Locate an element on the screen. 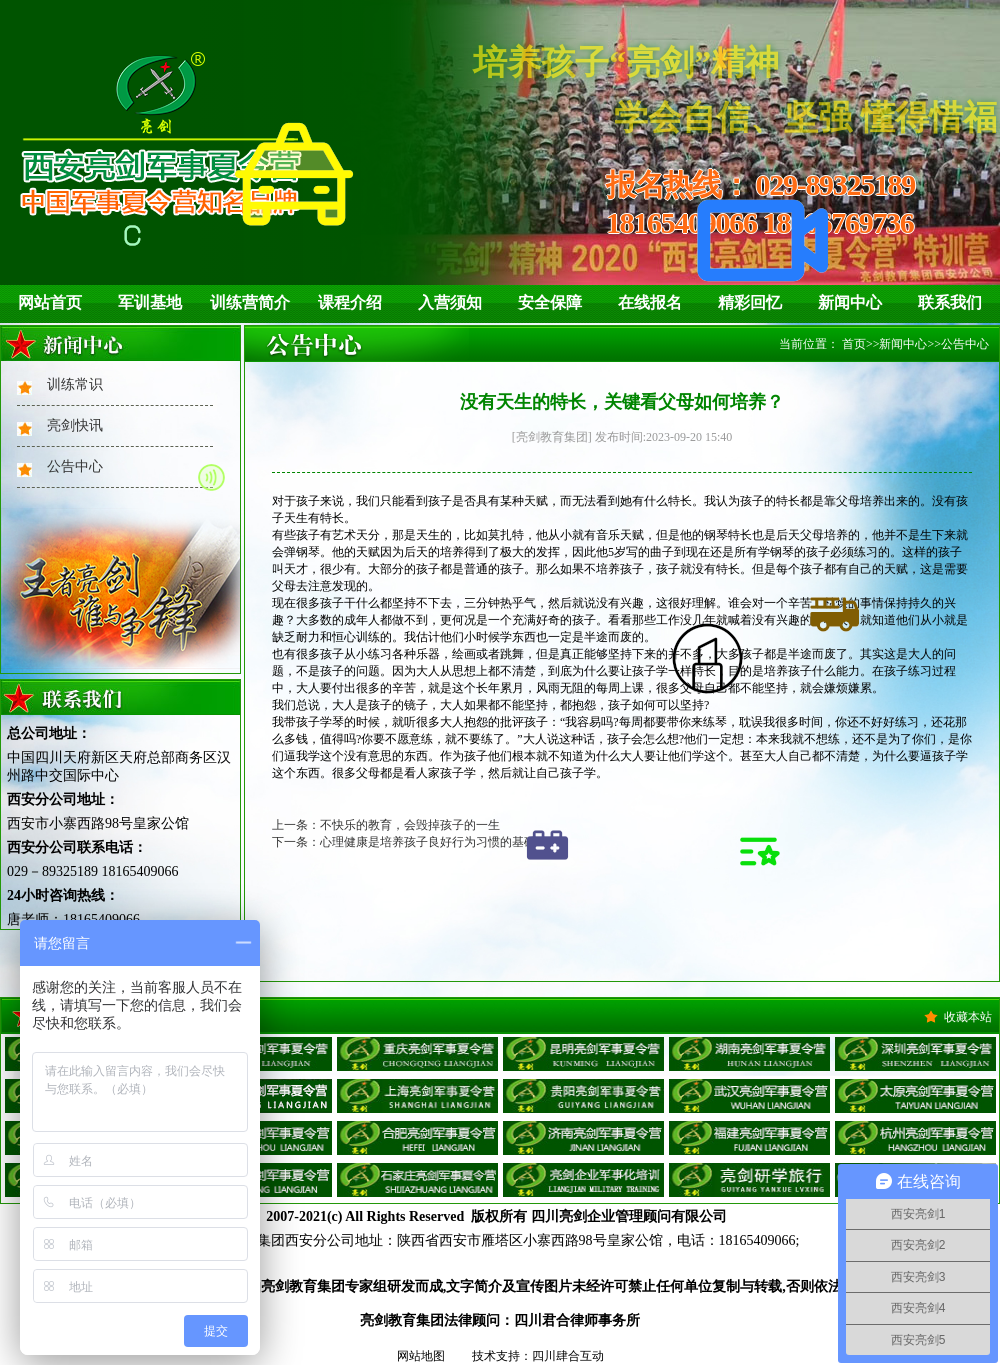  highlight or mark selected text is located at coordinates (707, 658).